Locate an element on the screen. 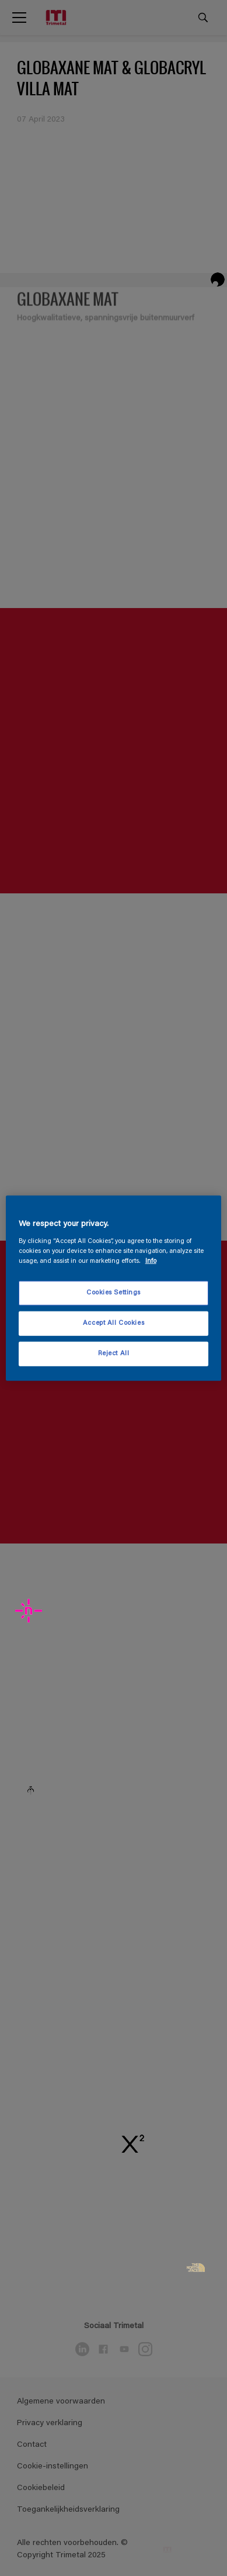  shadow cloud gaming service logo is located at coordinates (218, 279).